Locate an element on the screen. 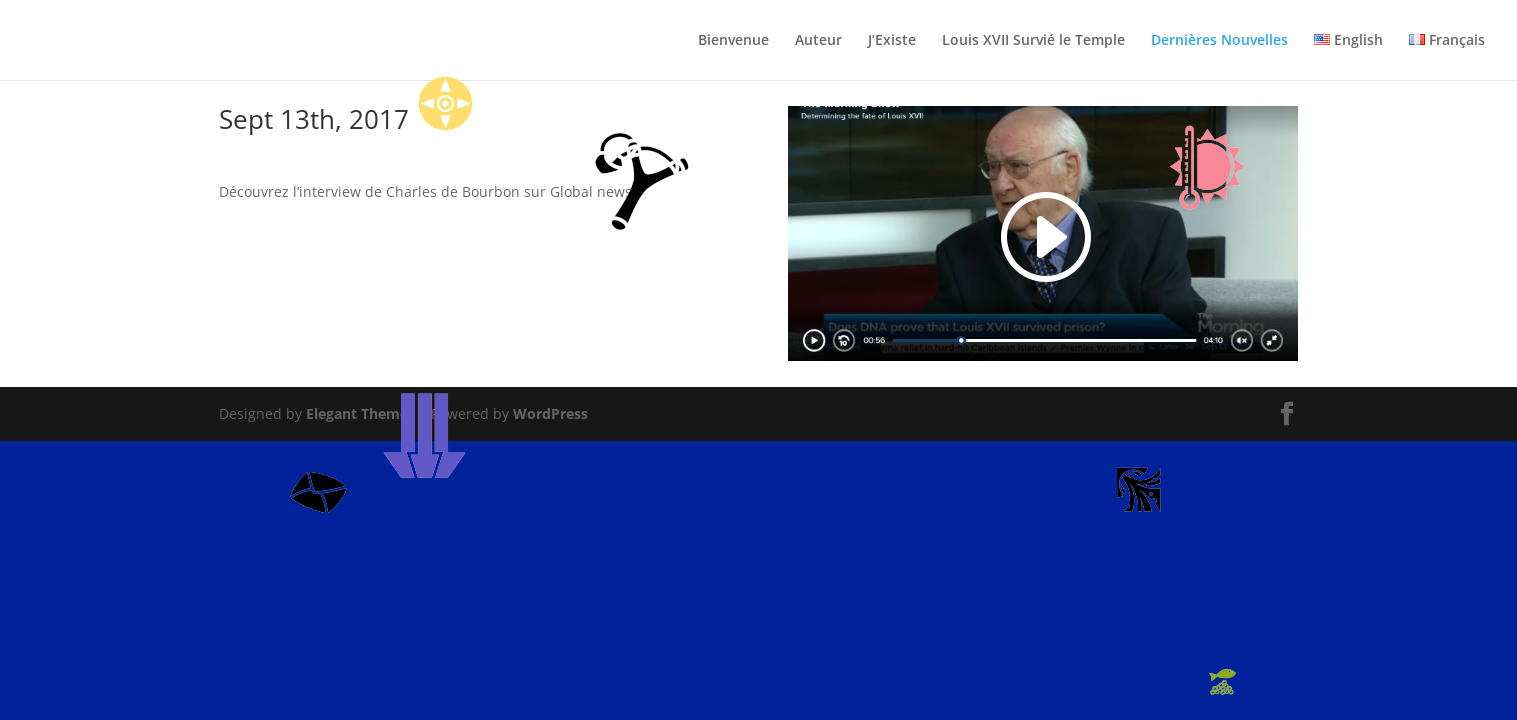 The image size is (1517, 720). navigate or pan in multiple directions is located at coordinates (445, 103).